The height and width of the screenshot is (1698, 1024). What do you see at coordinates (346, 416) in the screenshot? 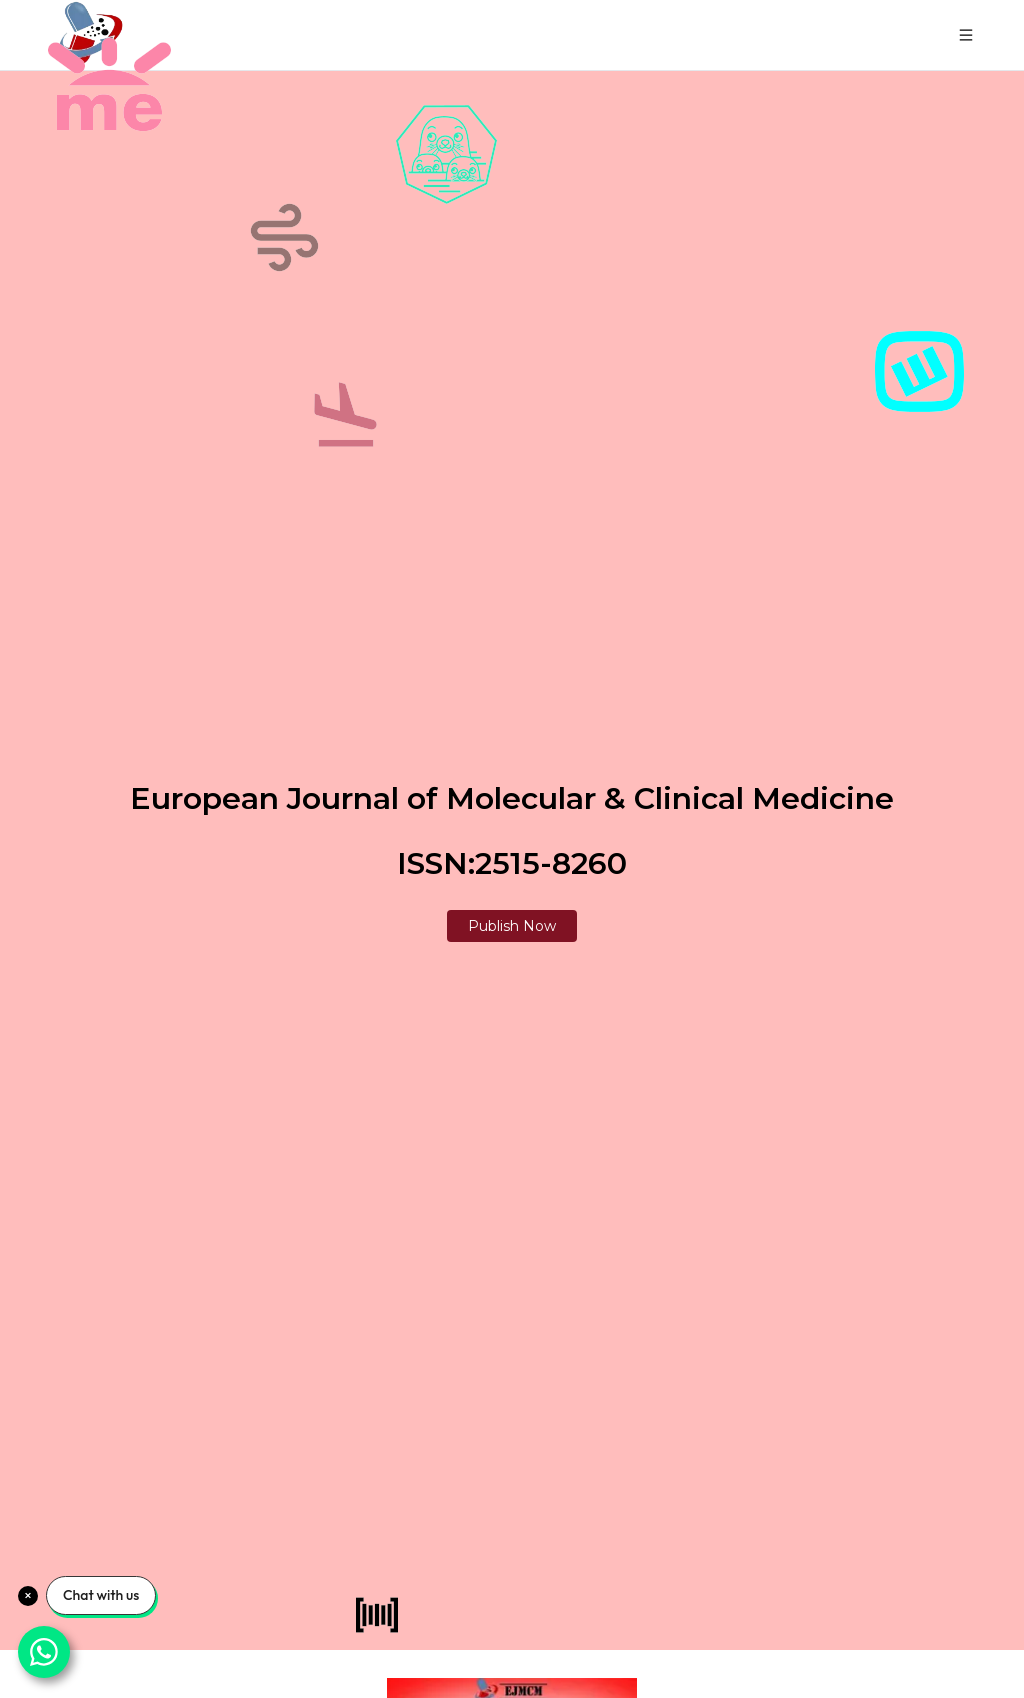
I see `indicates arriving flight status` at bounding box center [346, 416].